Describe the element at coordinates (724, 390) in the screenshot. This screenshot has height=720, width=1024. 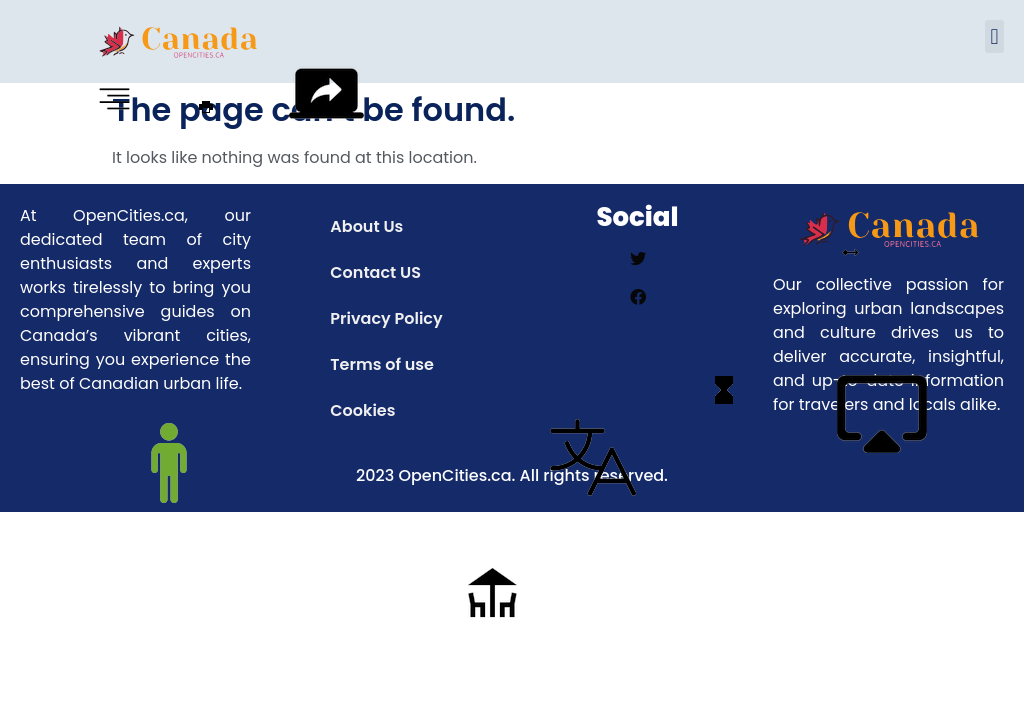
I see `indicates a process is in progress or loading` at that location.